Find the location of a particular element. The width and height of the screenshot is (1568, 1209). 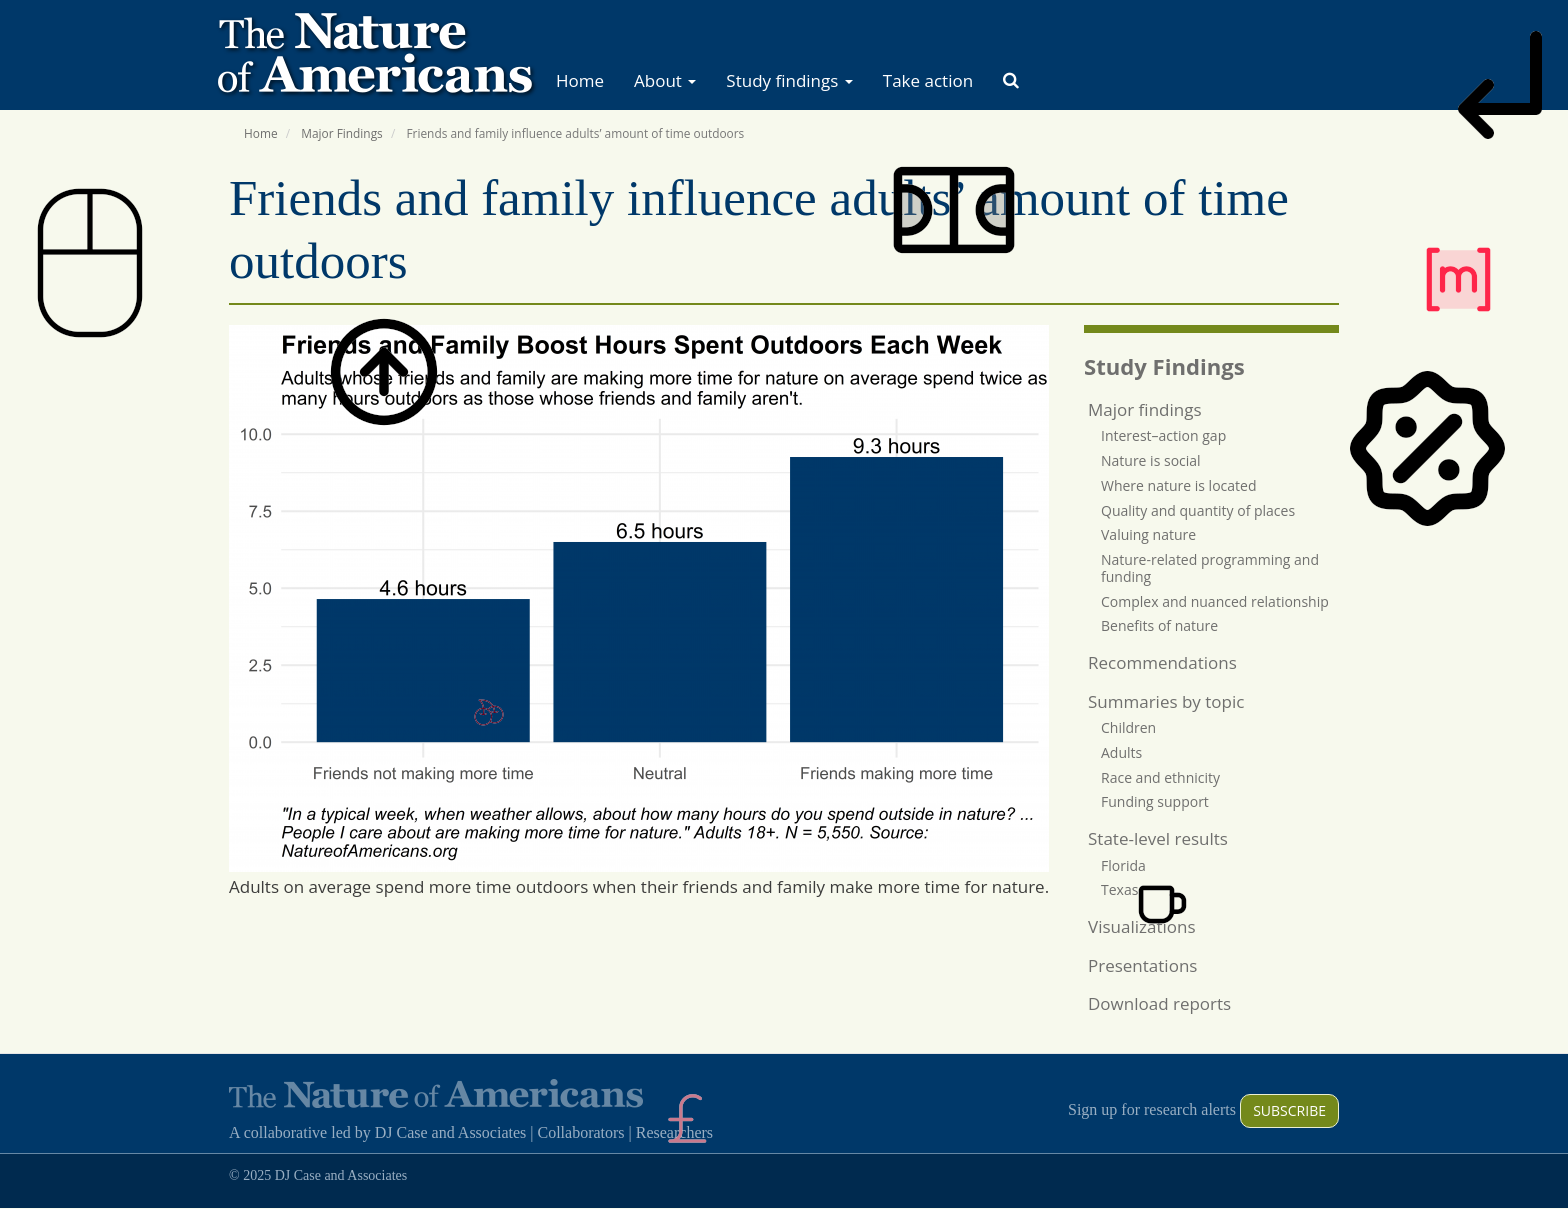

indicates british pound sterling currency is located at coordinates (689, 1119).